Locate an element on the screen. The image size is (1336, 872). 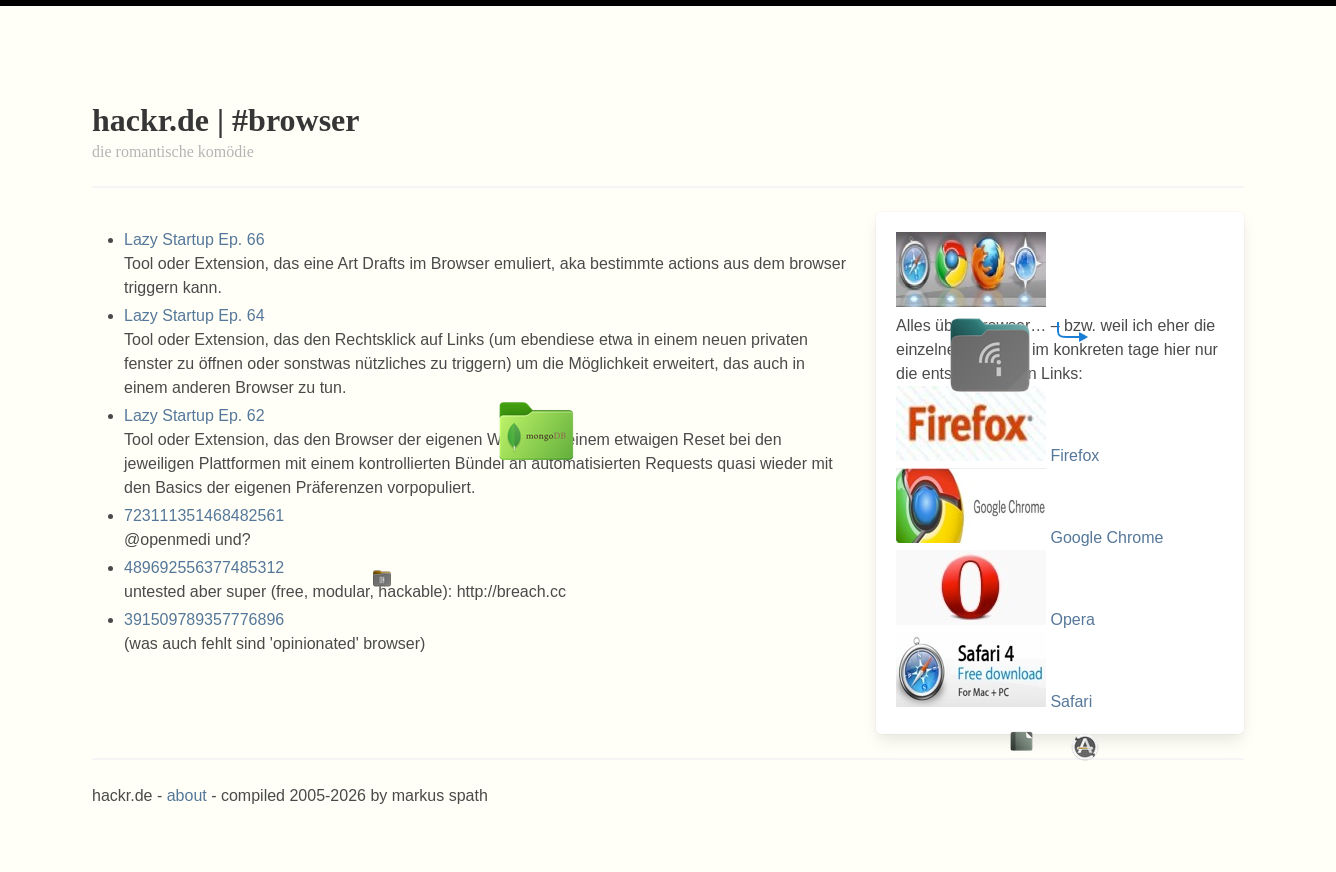
open the software update manager is located at coordinates (1085, 747).